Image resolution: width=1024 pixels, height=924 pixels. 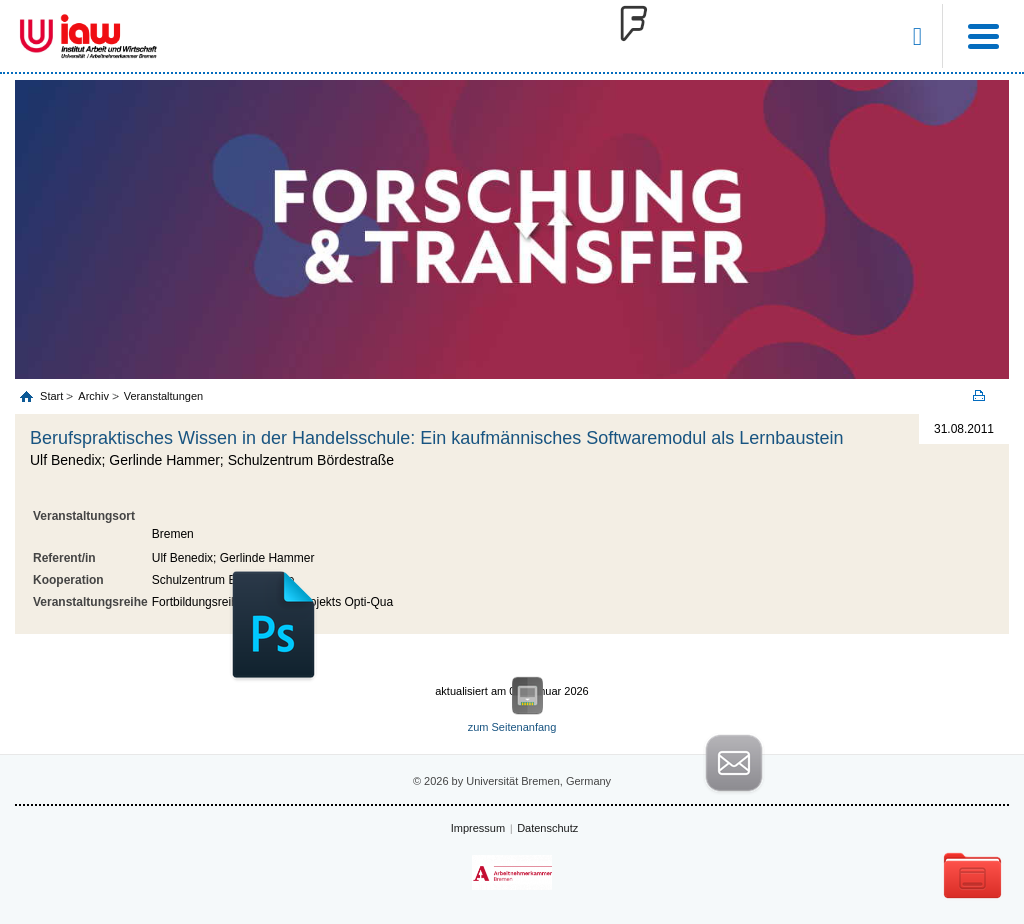 I want to click on open desktop folder, so click(x=972, y=875).